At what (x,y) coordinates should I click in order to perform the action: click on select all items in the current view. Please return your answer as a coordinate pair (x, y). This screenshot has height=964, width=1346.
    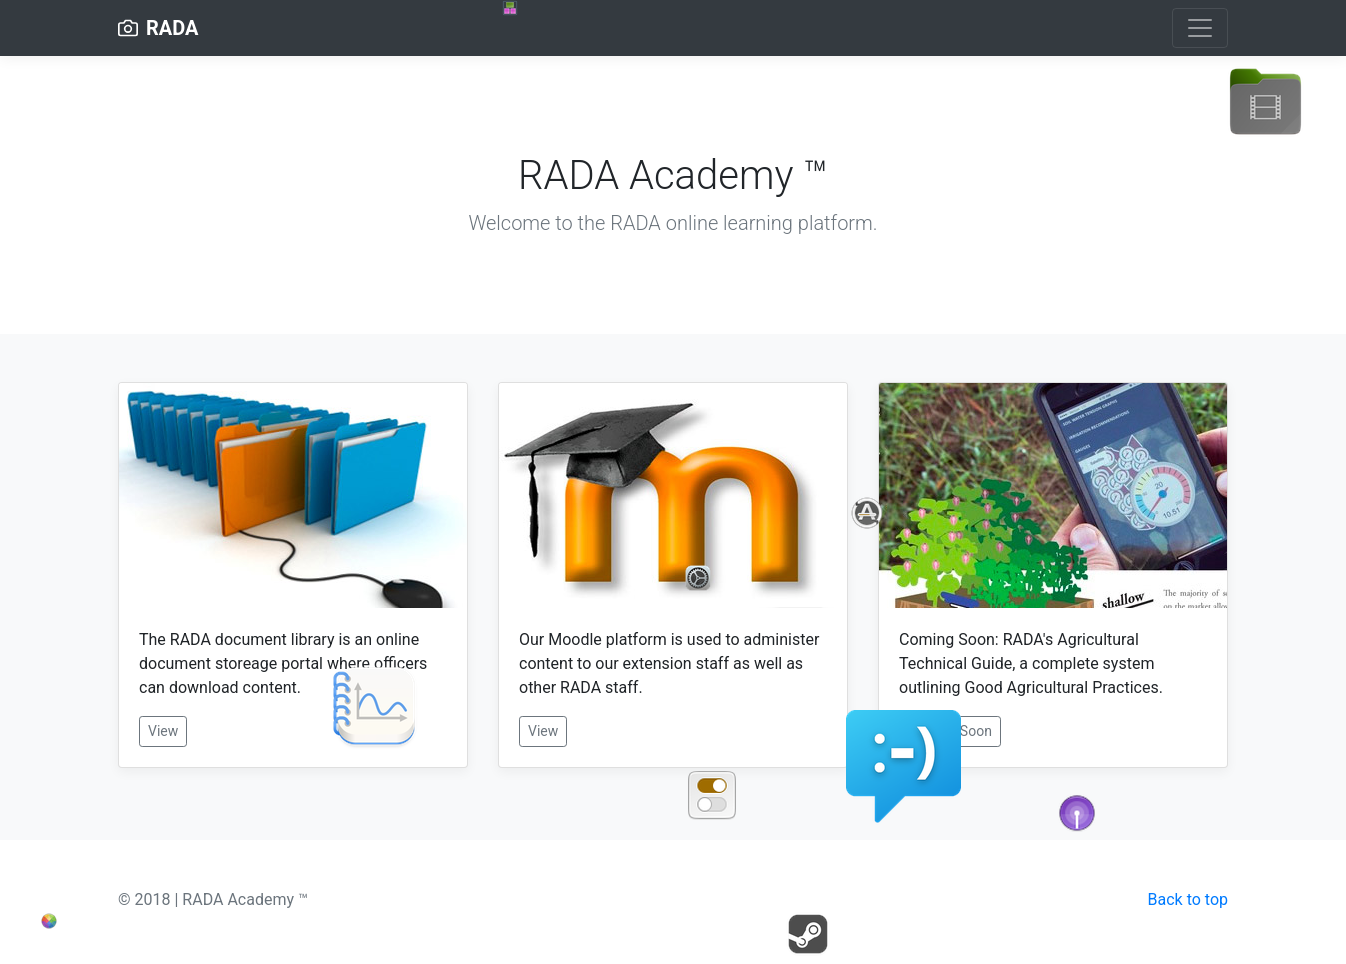
    Looking at the image, I should click on (510, 8).